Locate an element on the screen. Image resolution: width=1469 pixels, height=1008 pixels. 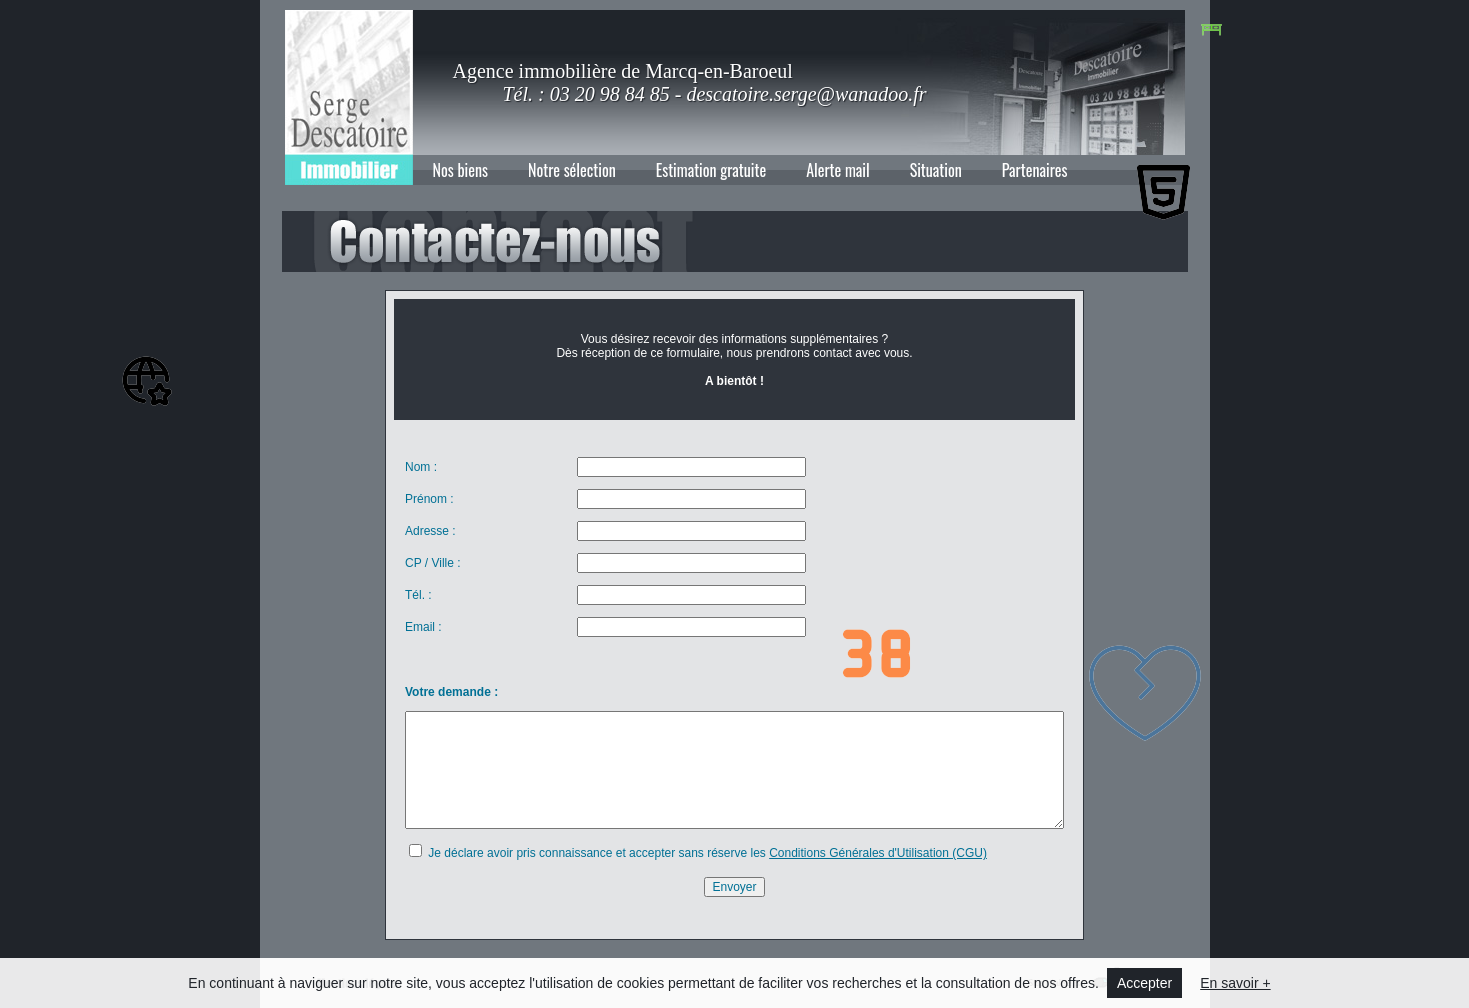
indicates item number 38 in a list or sequence is located at coordinates (876, 653).